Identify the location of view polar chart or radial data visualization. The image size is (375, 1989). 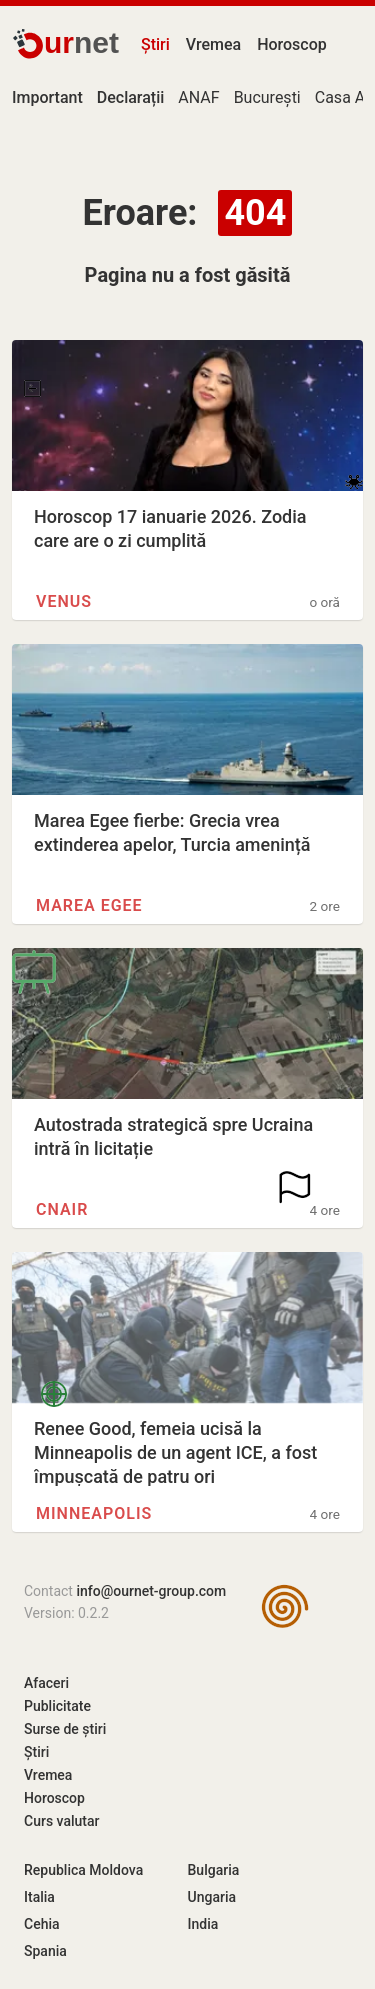
(54, 1394).